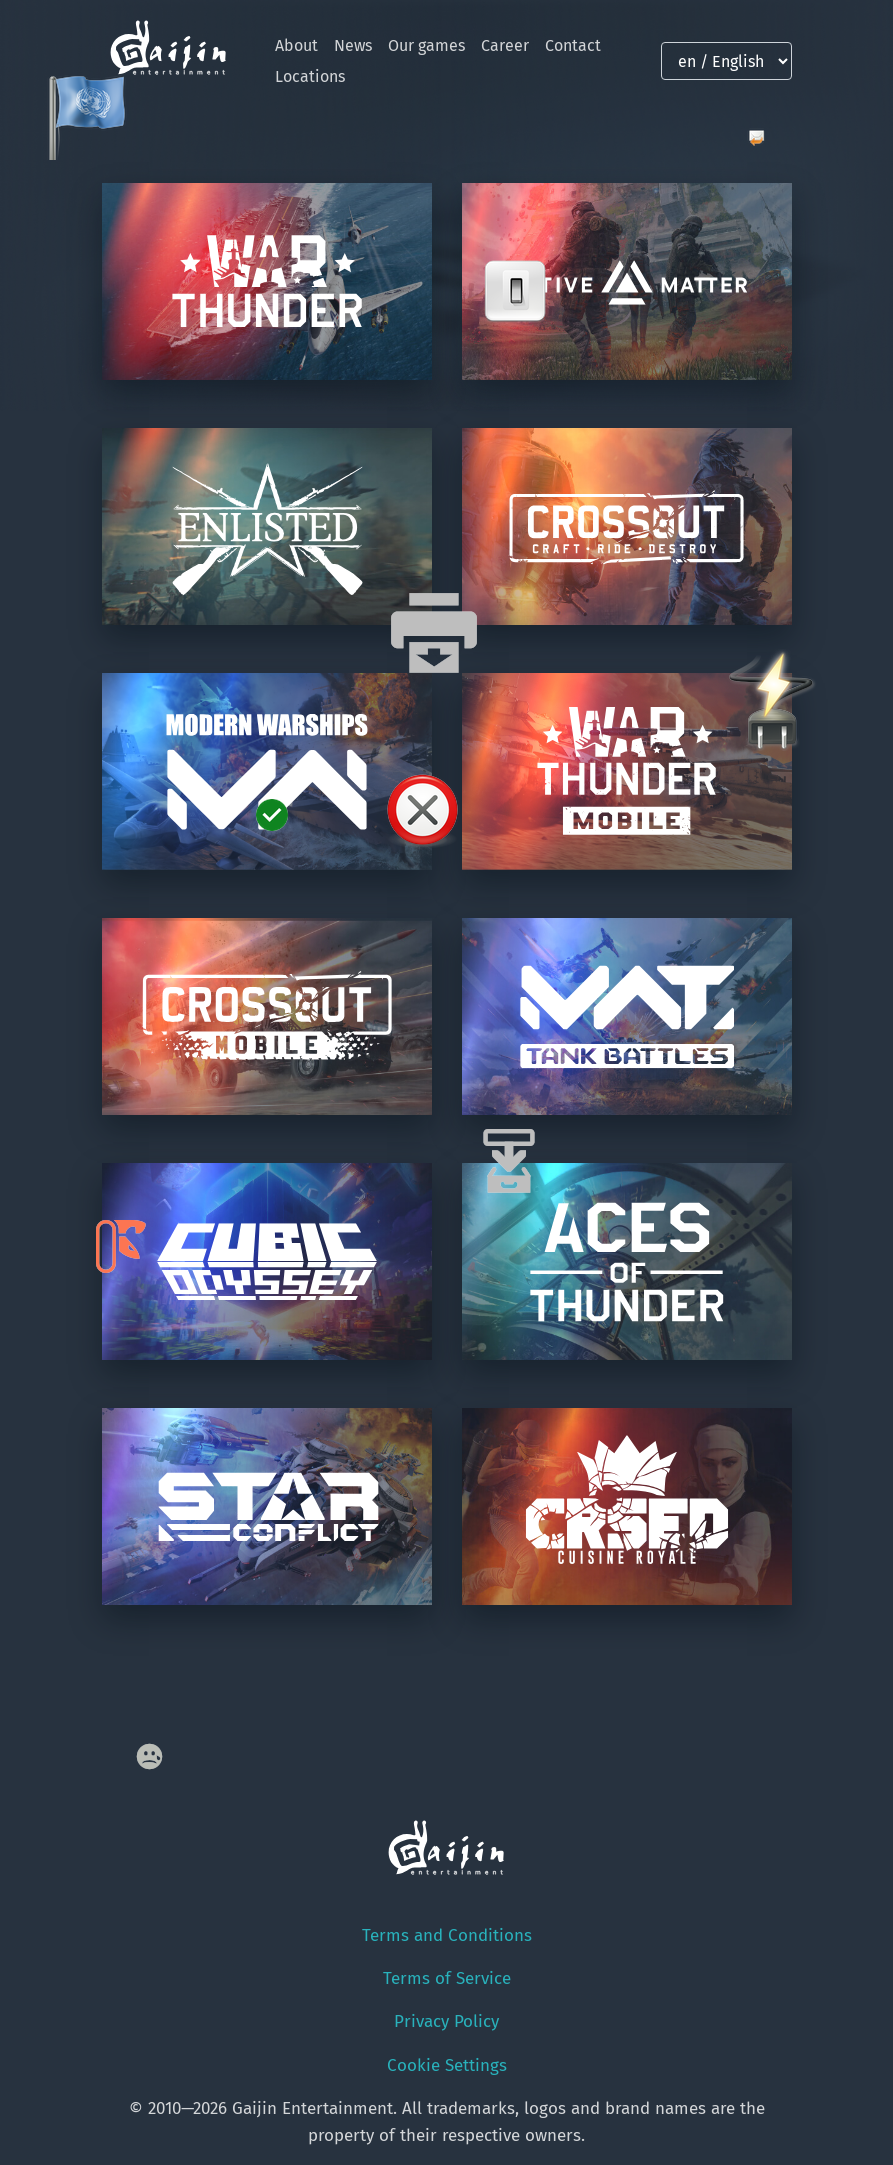  What do you see at coordinates (769, 700) in the screenshot?
I see `indicates device is connected to power adapter` at bounding box center [769, 700].